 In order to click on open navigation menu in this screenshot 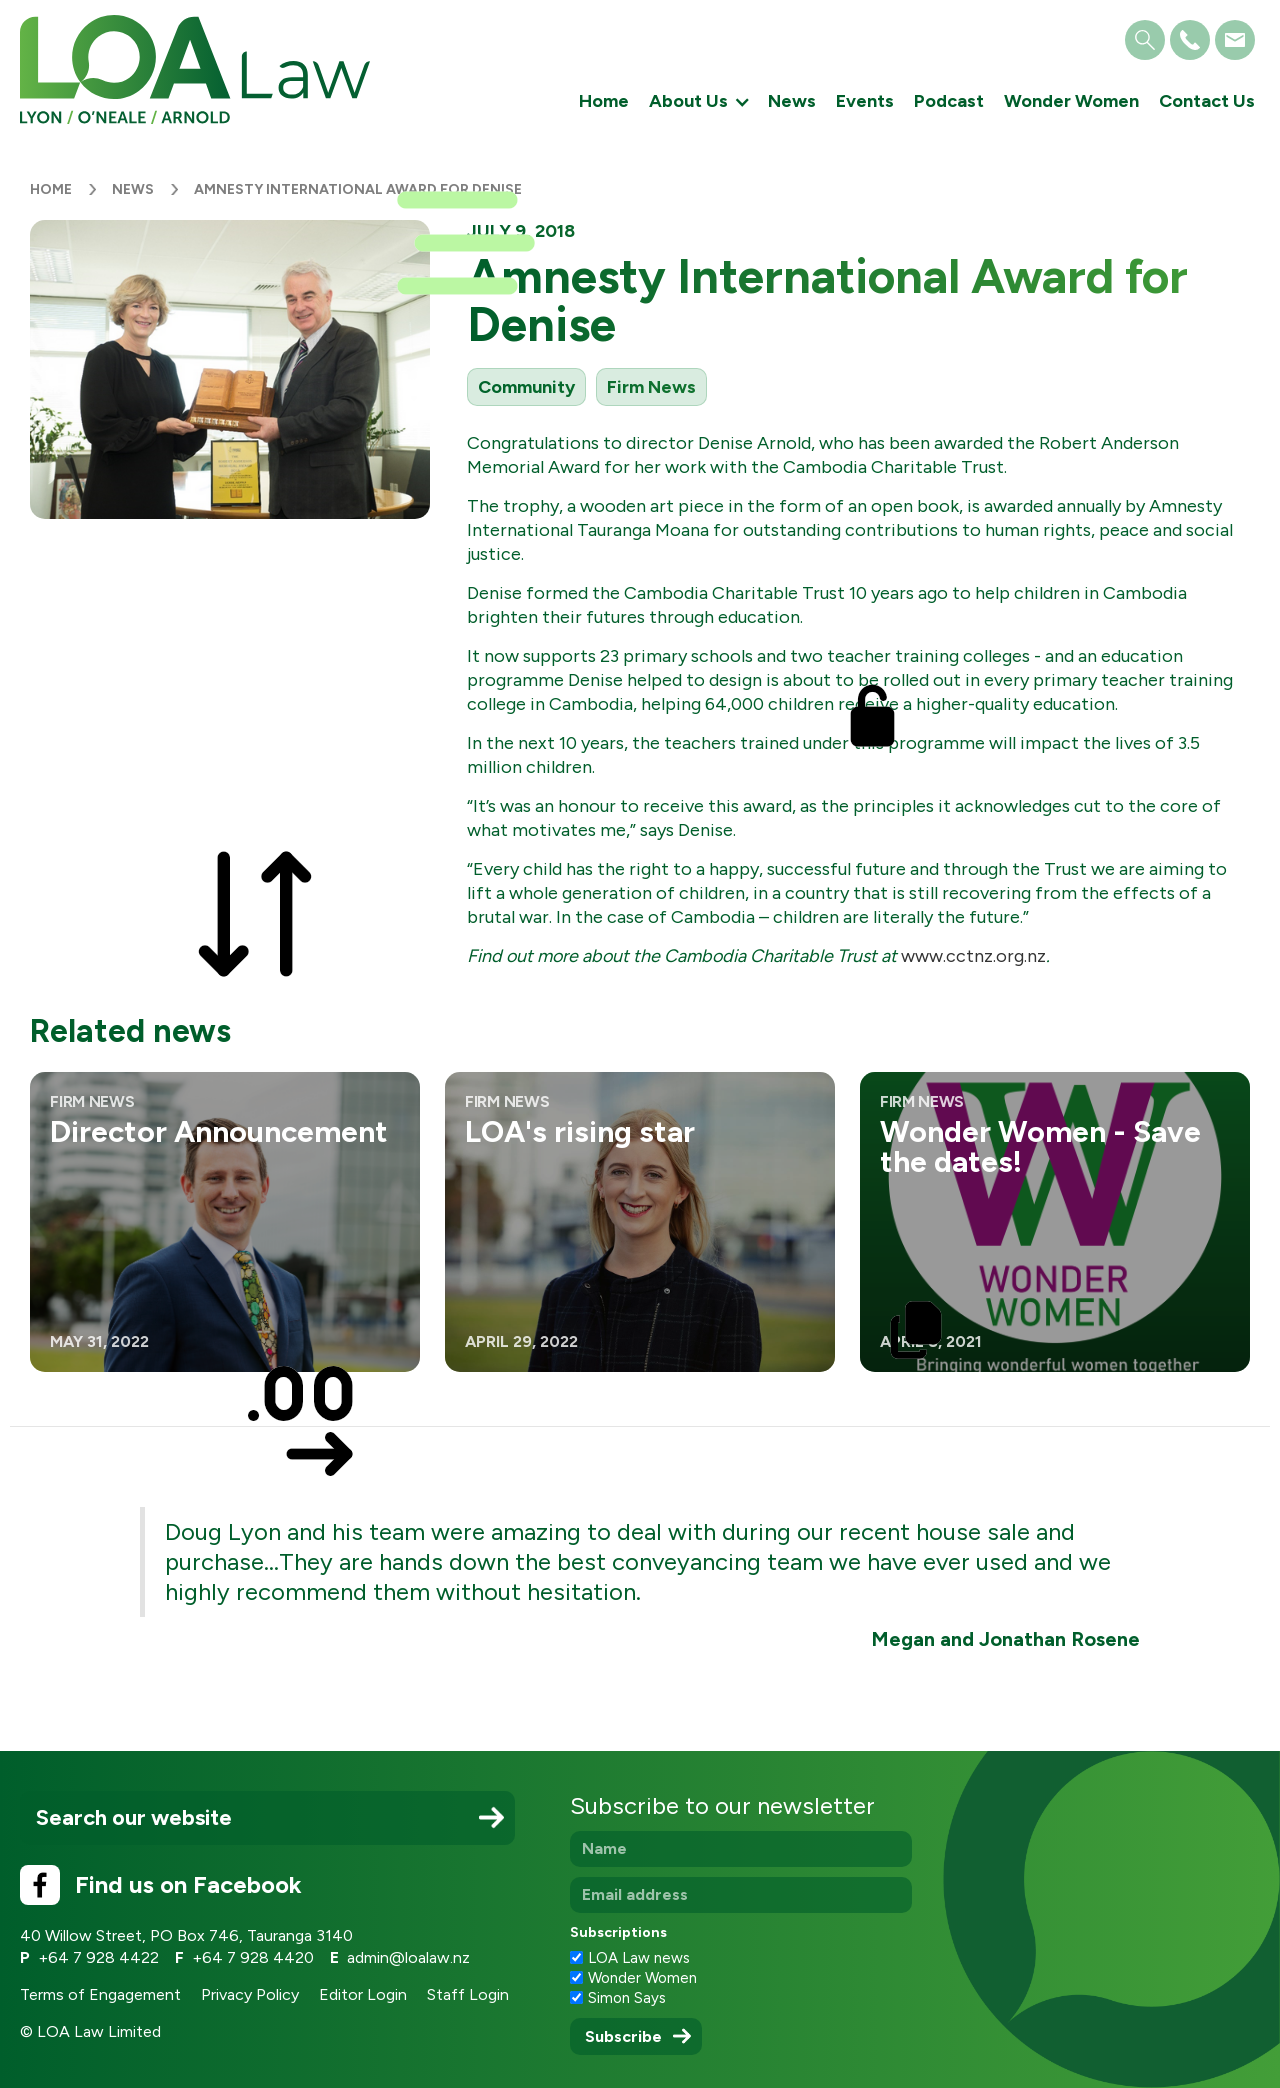, I will do `click(466, 243)`.